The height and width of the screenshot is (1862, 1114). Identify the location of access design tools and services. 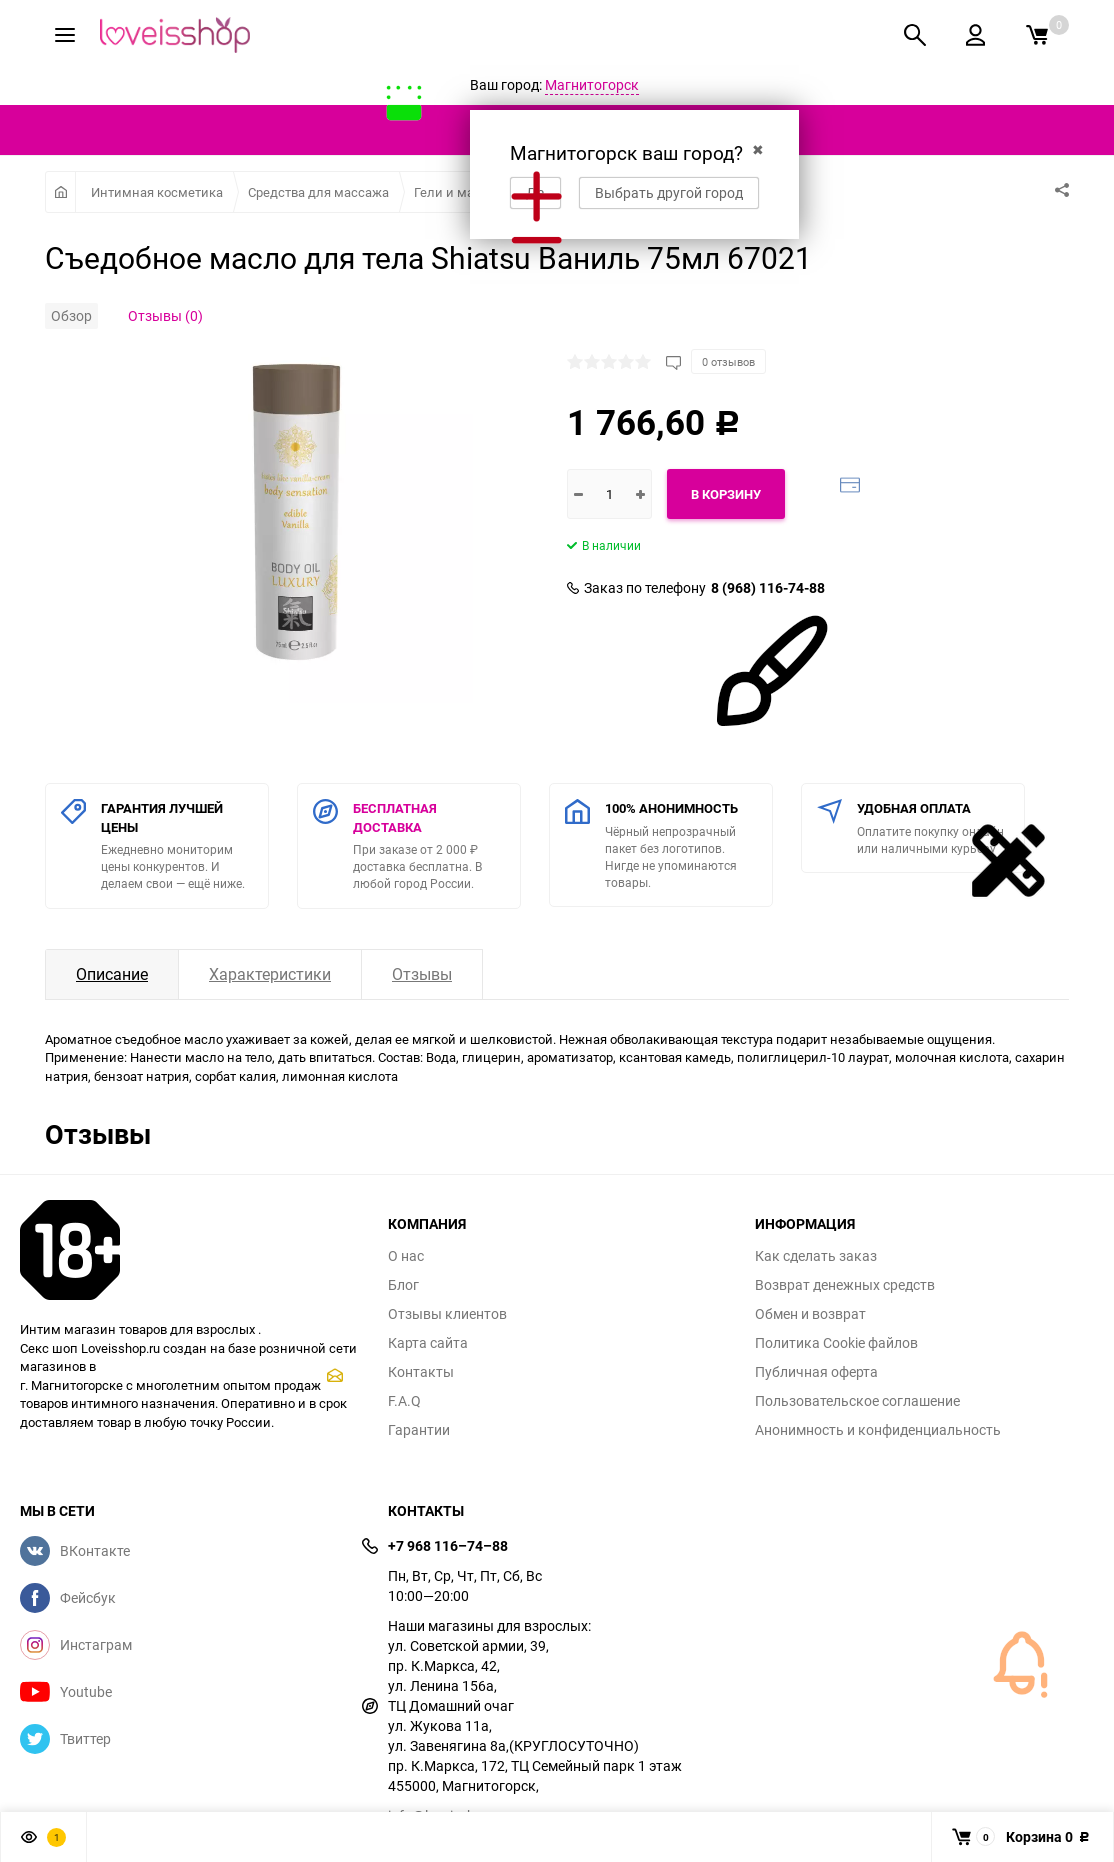
(1008, 860).